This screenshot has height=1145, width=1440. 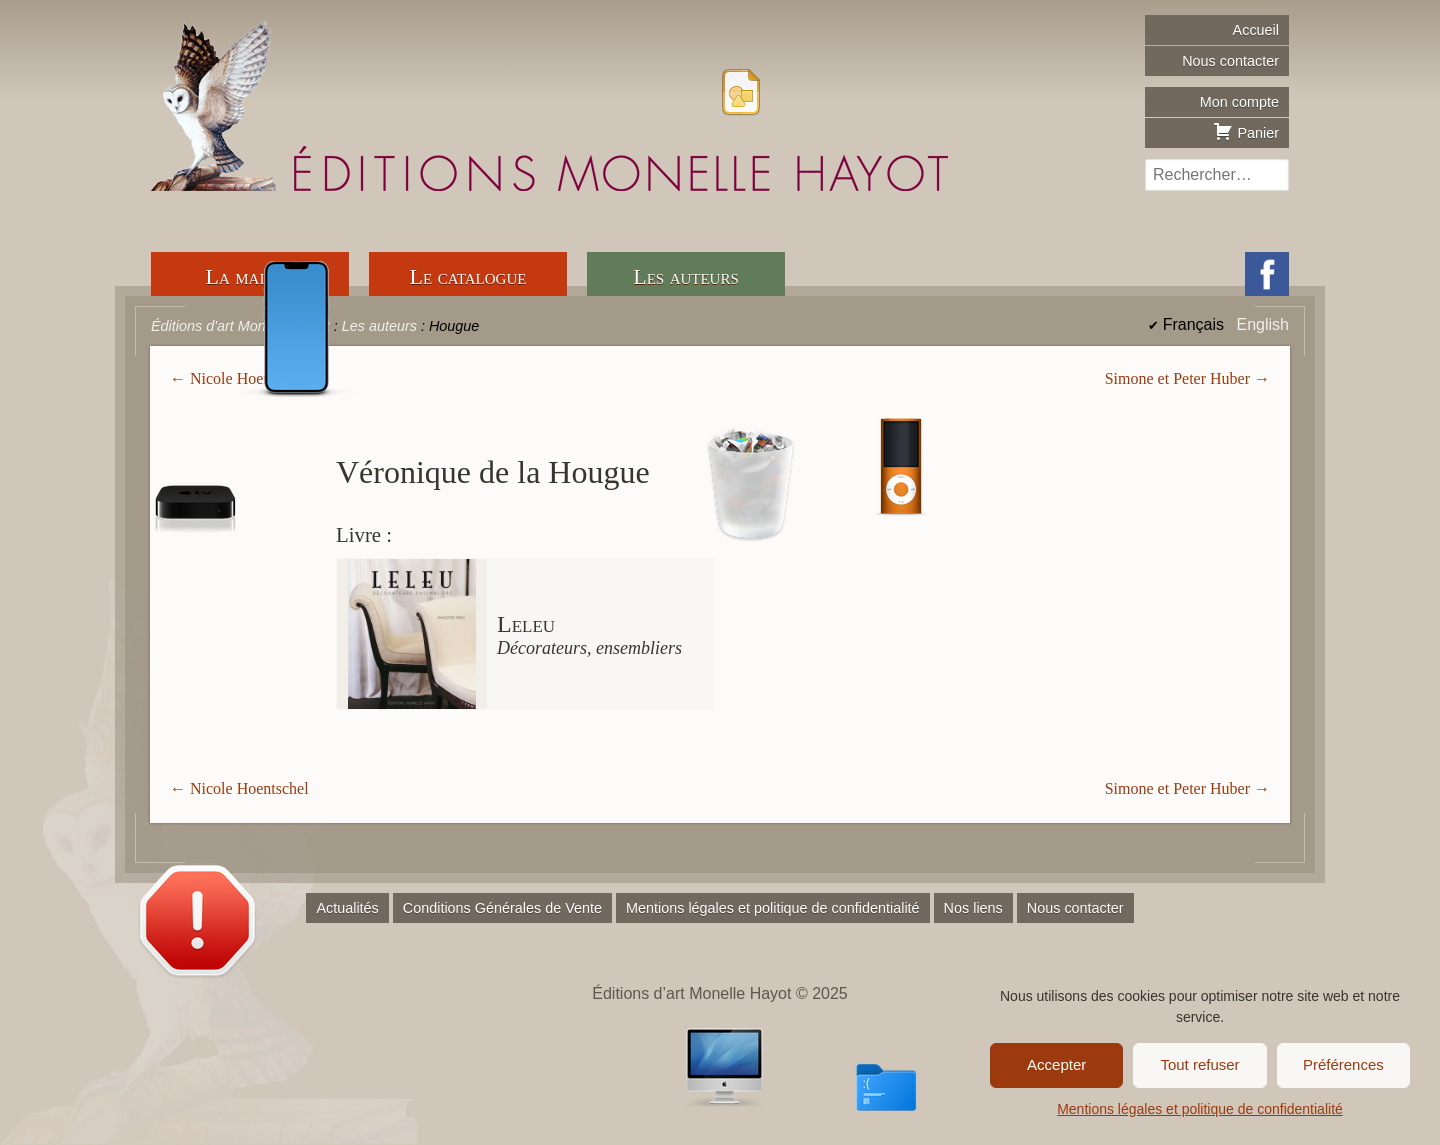 I want to click on apple tv device in connected devices list, so click(x=195, y=510).